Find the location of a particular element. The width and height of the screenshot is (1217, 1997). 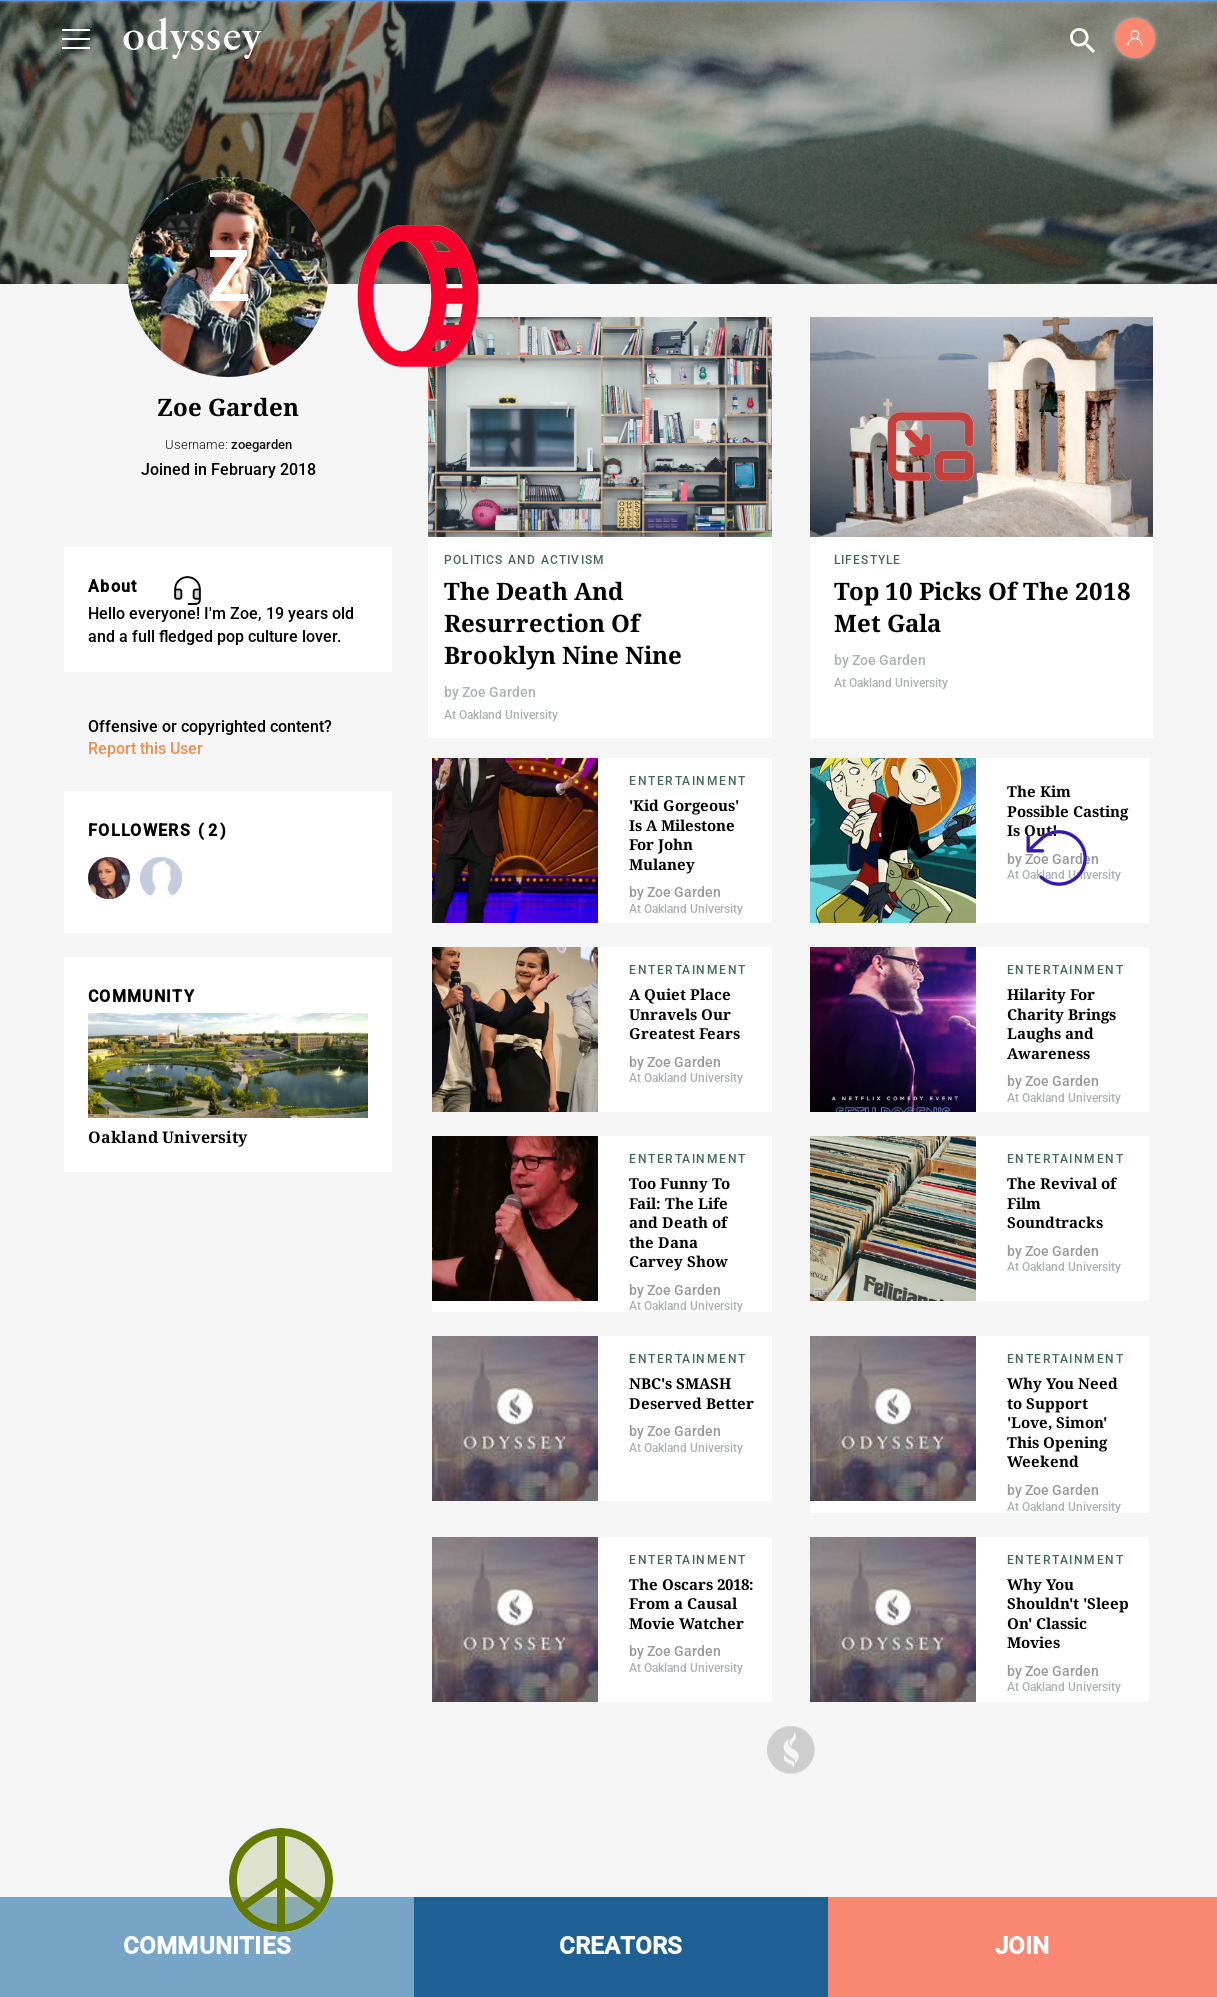

view your coin balance or currency is located at coordinates (418, 296).